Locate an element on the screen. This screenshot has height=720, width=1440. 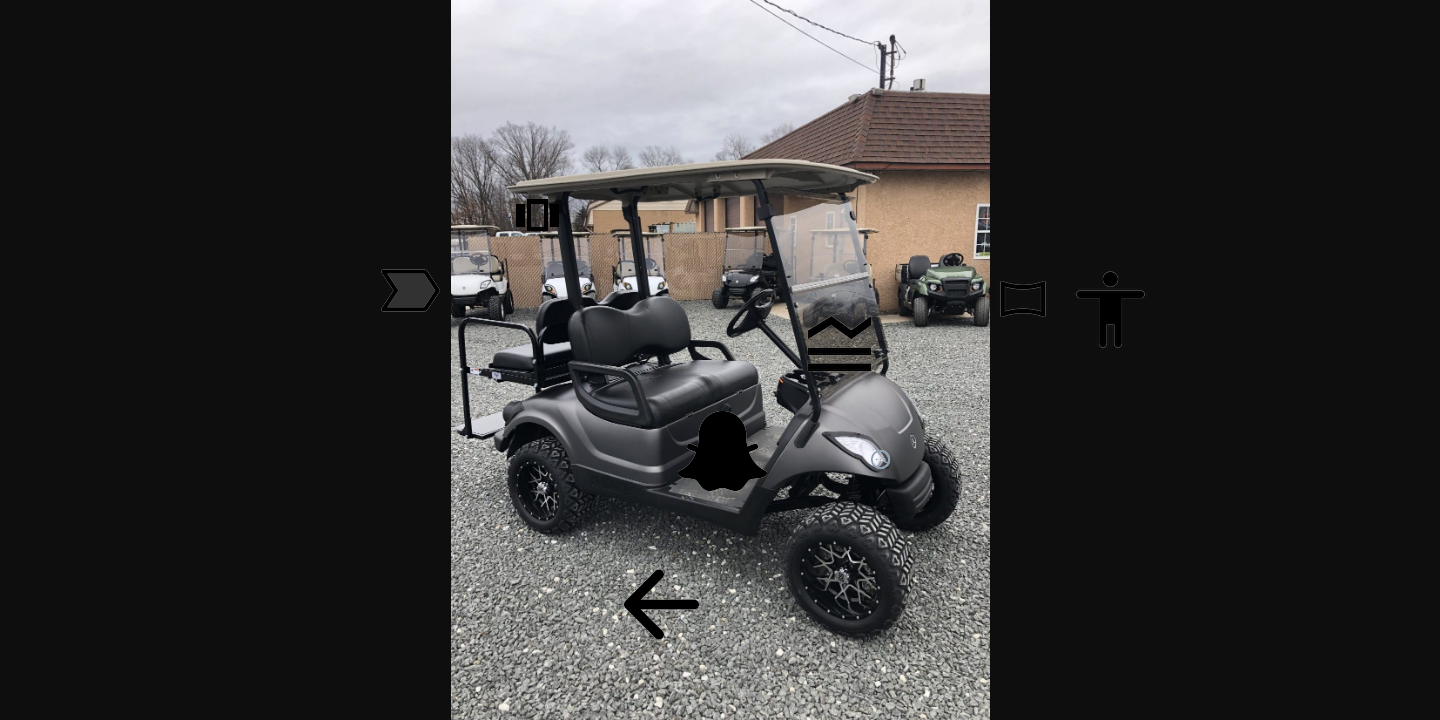
open more options menu is located at coordinates (880, 459).